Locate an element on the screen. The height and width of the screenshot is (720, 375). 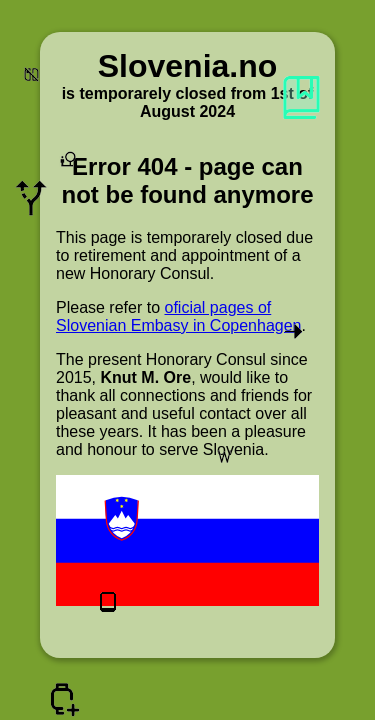
switch to tablet view or mode is located at coordinates (108, 602).